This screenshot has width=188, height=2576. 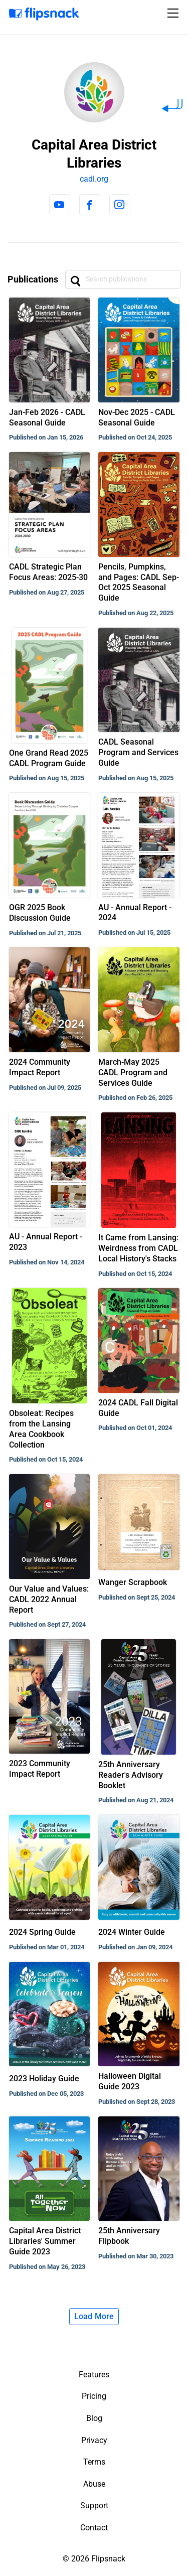 What do you see at coordinates (166, 1551) in the screenshot?
I see `indicates the trash bin contains deleted items` at bounding box center [166, 1551].